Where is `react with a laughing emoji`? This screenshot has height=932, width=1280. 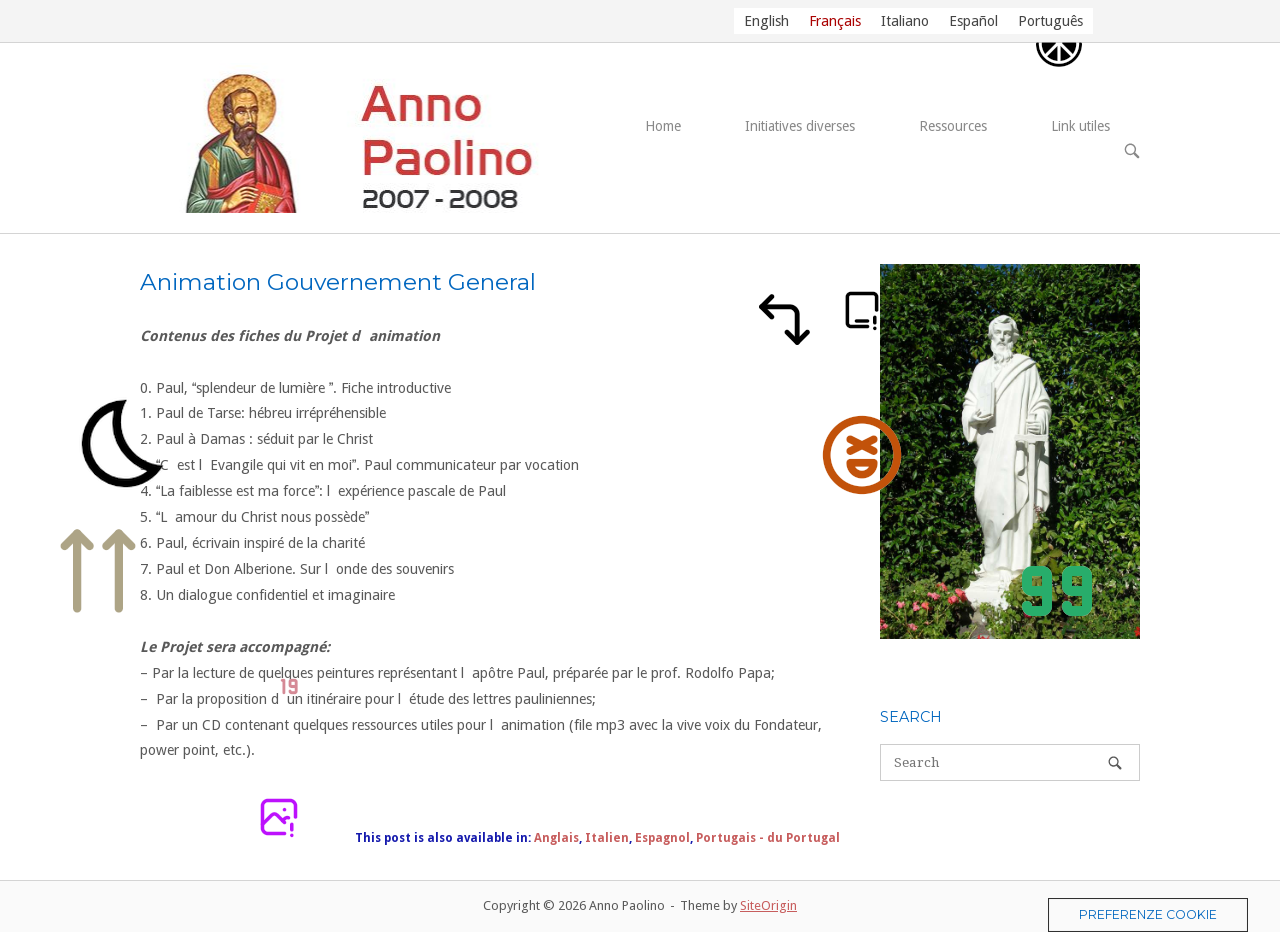
react with a laughing emoji is located at coordinates (862, 455).